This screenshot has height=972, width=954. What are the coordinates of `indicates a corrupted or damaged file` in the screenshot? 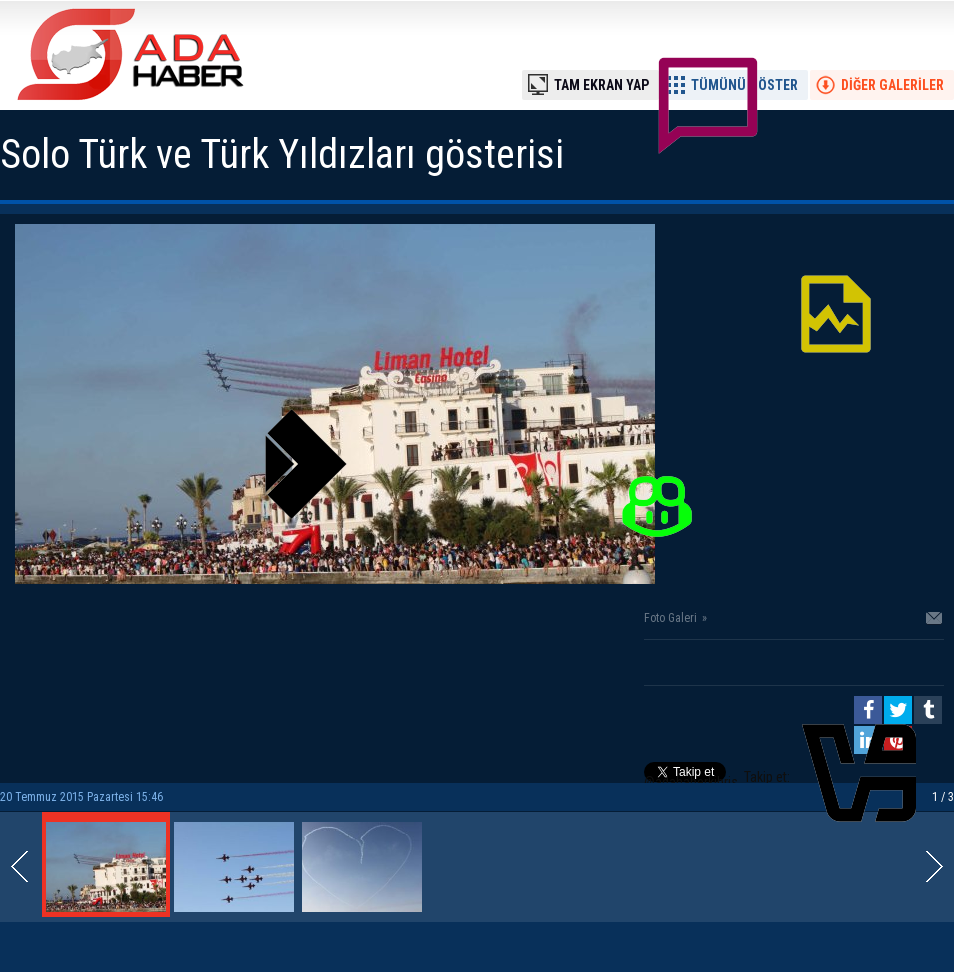 It's located at (836, 314).